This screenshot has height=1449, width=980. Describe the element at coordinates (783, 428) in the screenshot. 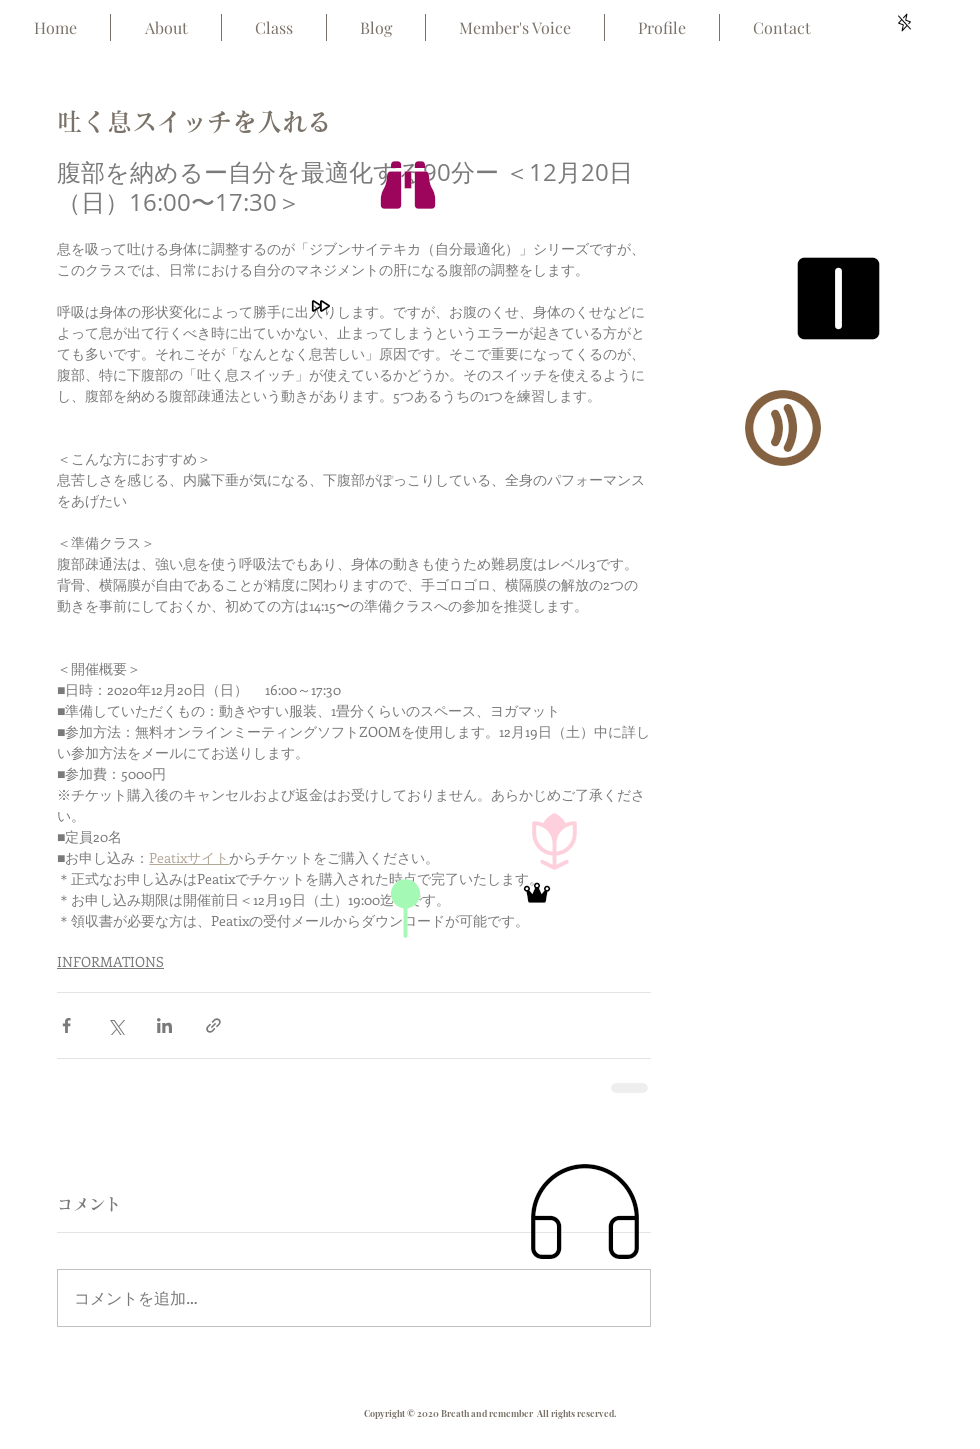

I see `tap to pay with contactless payment` at that location.